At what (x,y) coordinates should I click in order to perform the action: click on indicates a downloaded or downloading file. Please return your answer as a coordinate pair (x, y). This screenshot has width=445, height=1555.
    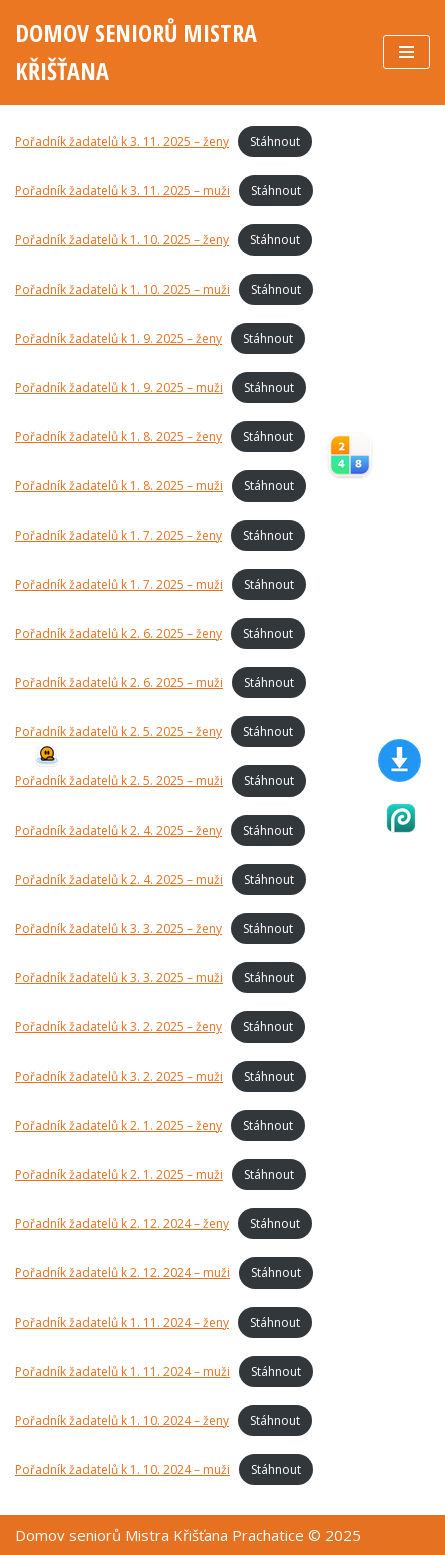
    Looking at the image, I should click on (399, 760).